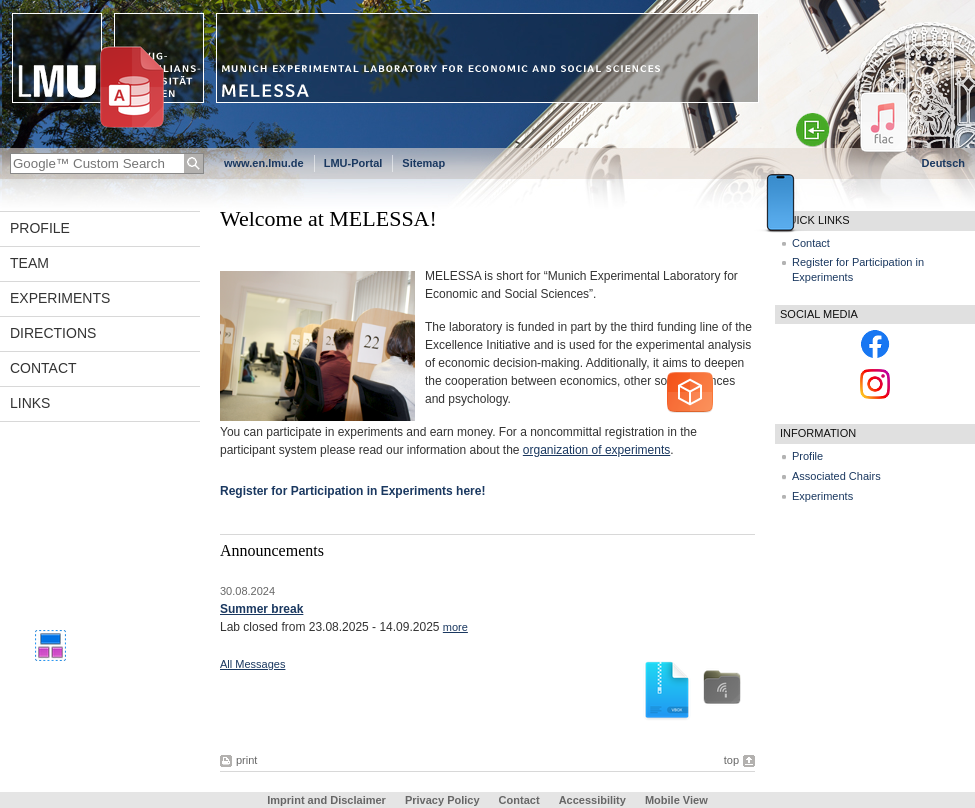 This screenshot has height=808, width=975. Describe the element at coordinates (780, 203) in the screenshot. I see `iPhone 14 Pro device icon` at that location.